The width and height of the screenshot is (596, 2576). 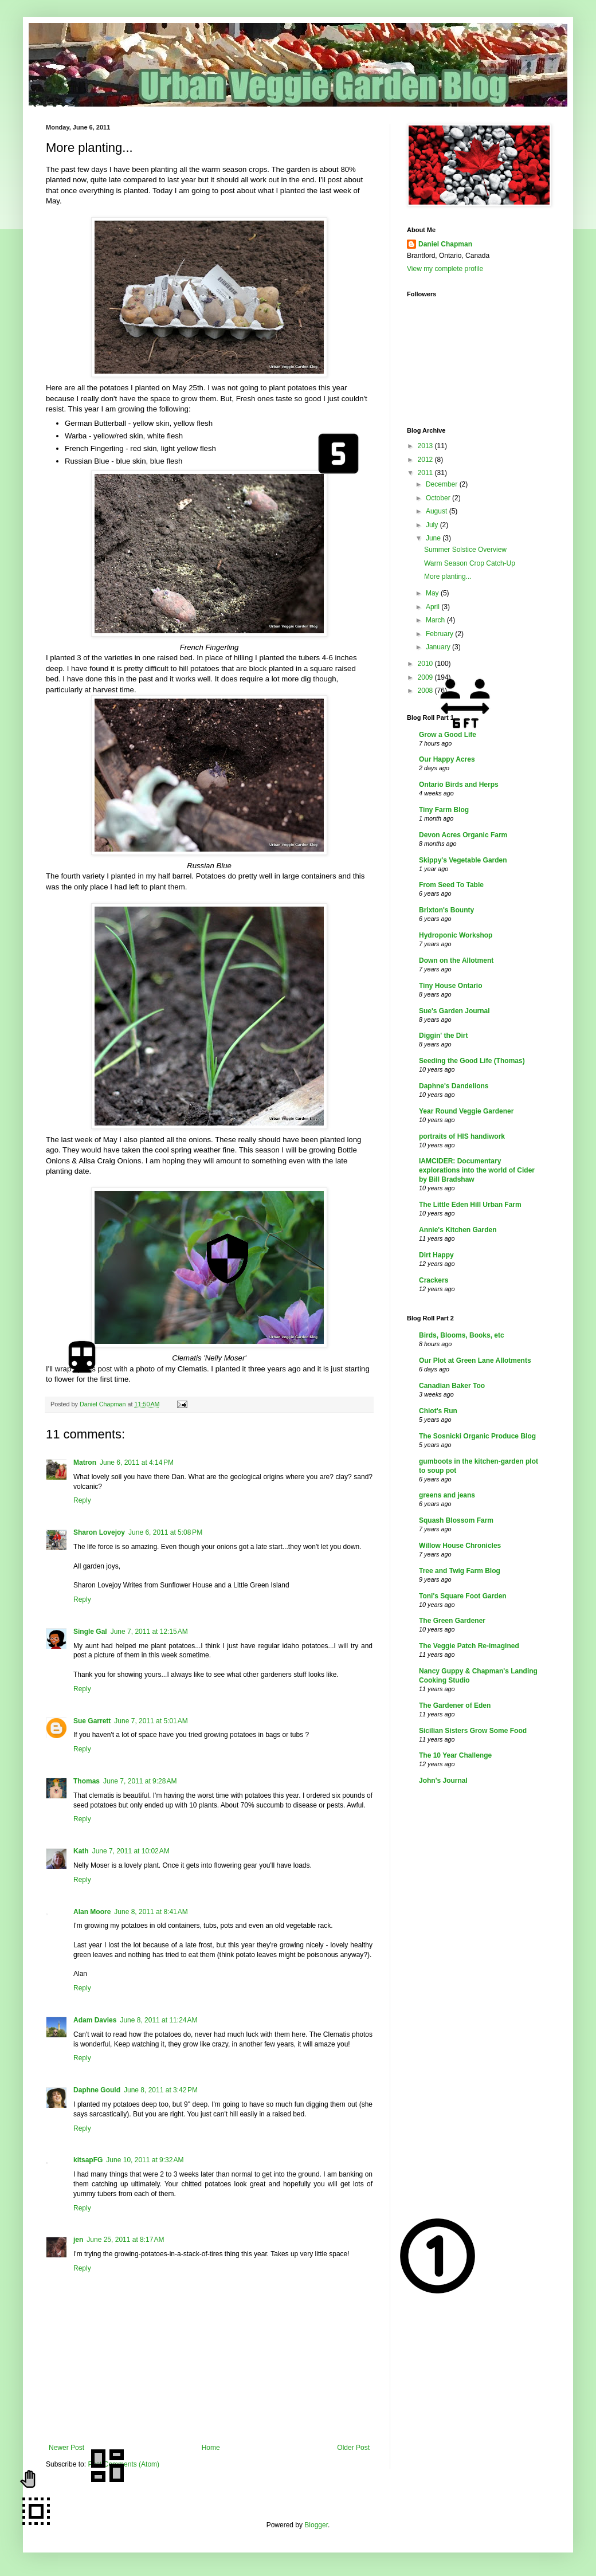 What do you see at coordinates (465, 703) in the screenshot?
I see `indicates social distancing requirement of 6 feet` at bounding box center [465, 703].